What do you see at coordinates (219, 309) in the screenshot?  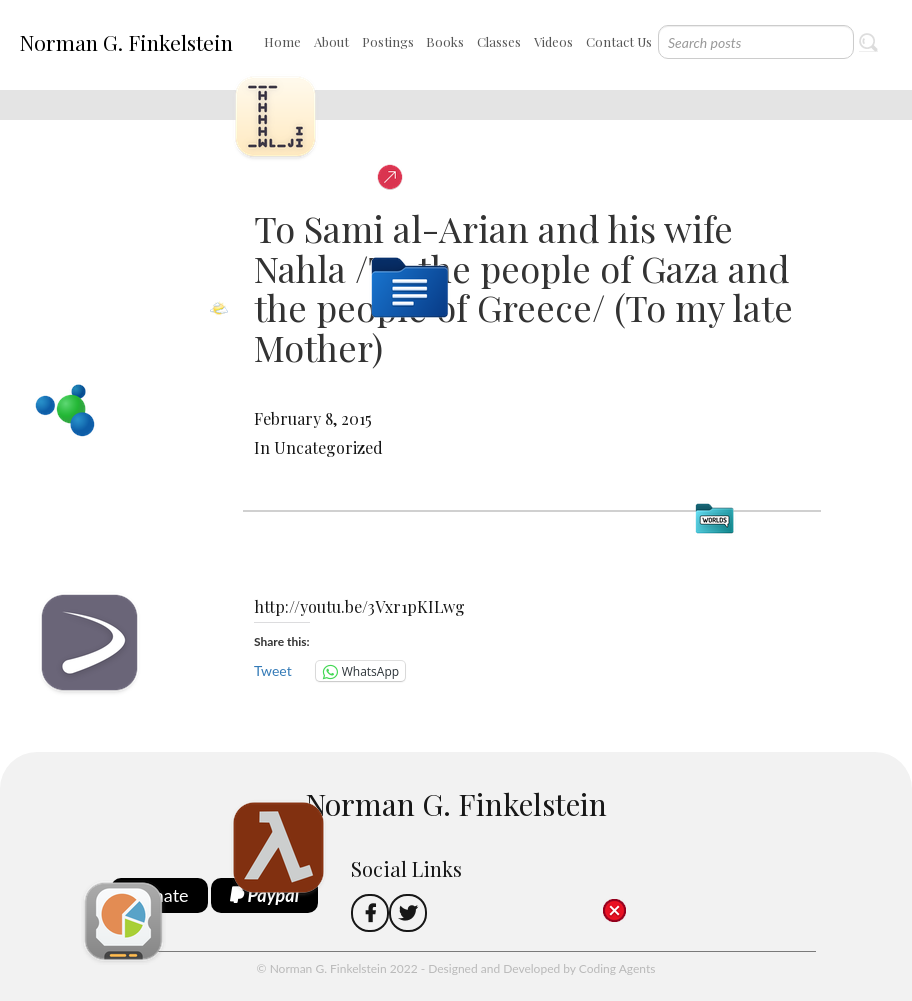 I see `indicates partly cloudy weather conditions` at bounding box center [219, 309].